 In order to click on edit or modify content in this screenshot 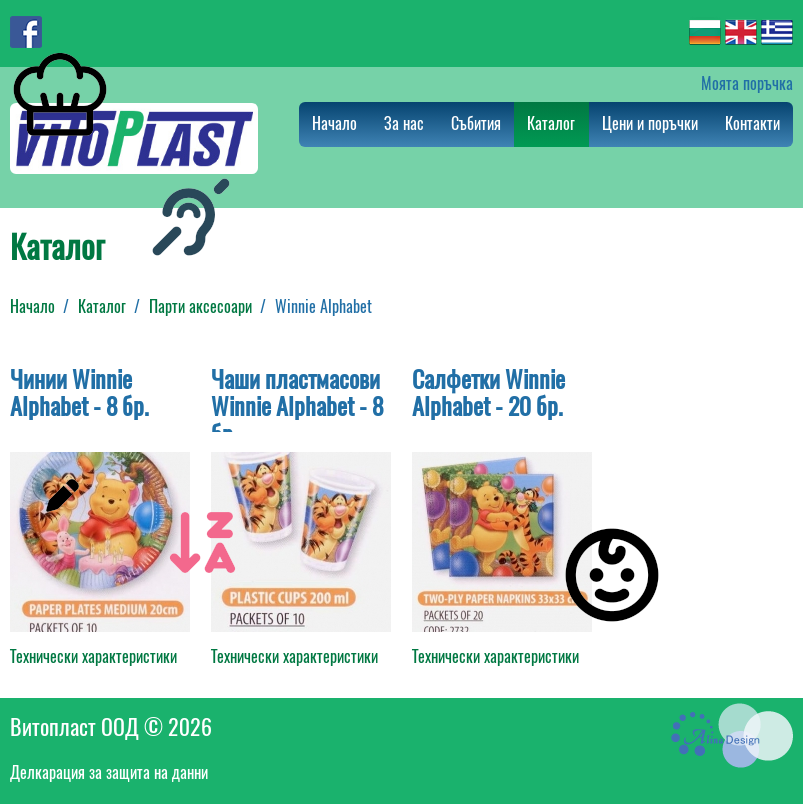, I will do `click(62, 495)`.